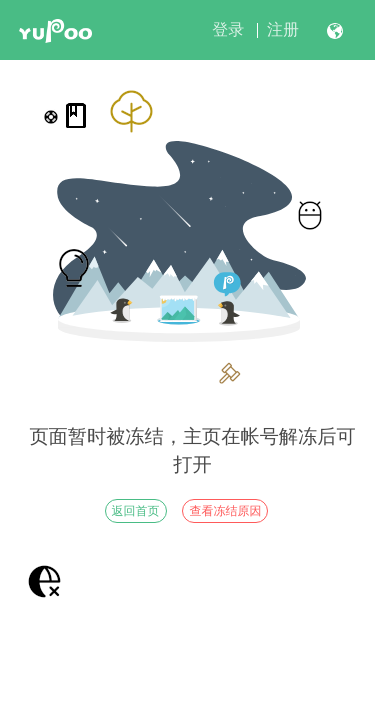 The height and width of the screenshot is (720, 375). Describe the element at coordinates (229, 374) in the screenshot. I see `access legal or terms of service information` at that location.